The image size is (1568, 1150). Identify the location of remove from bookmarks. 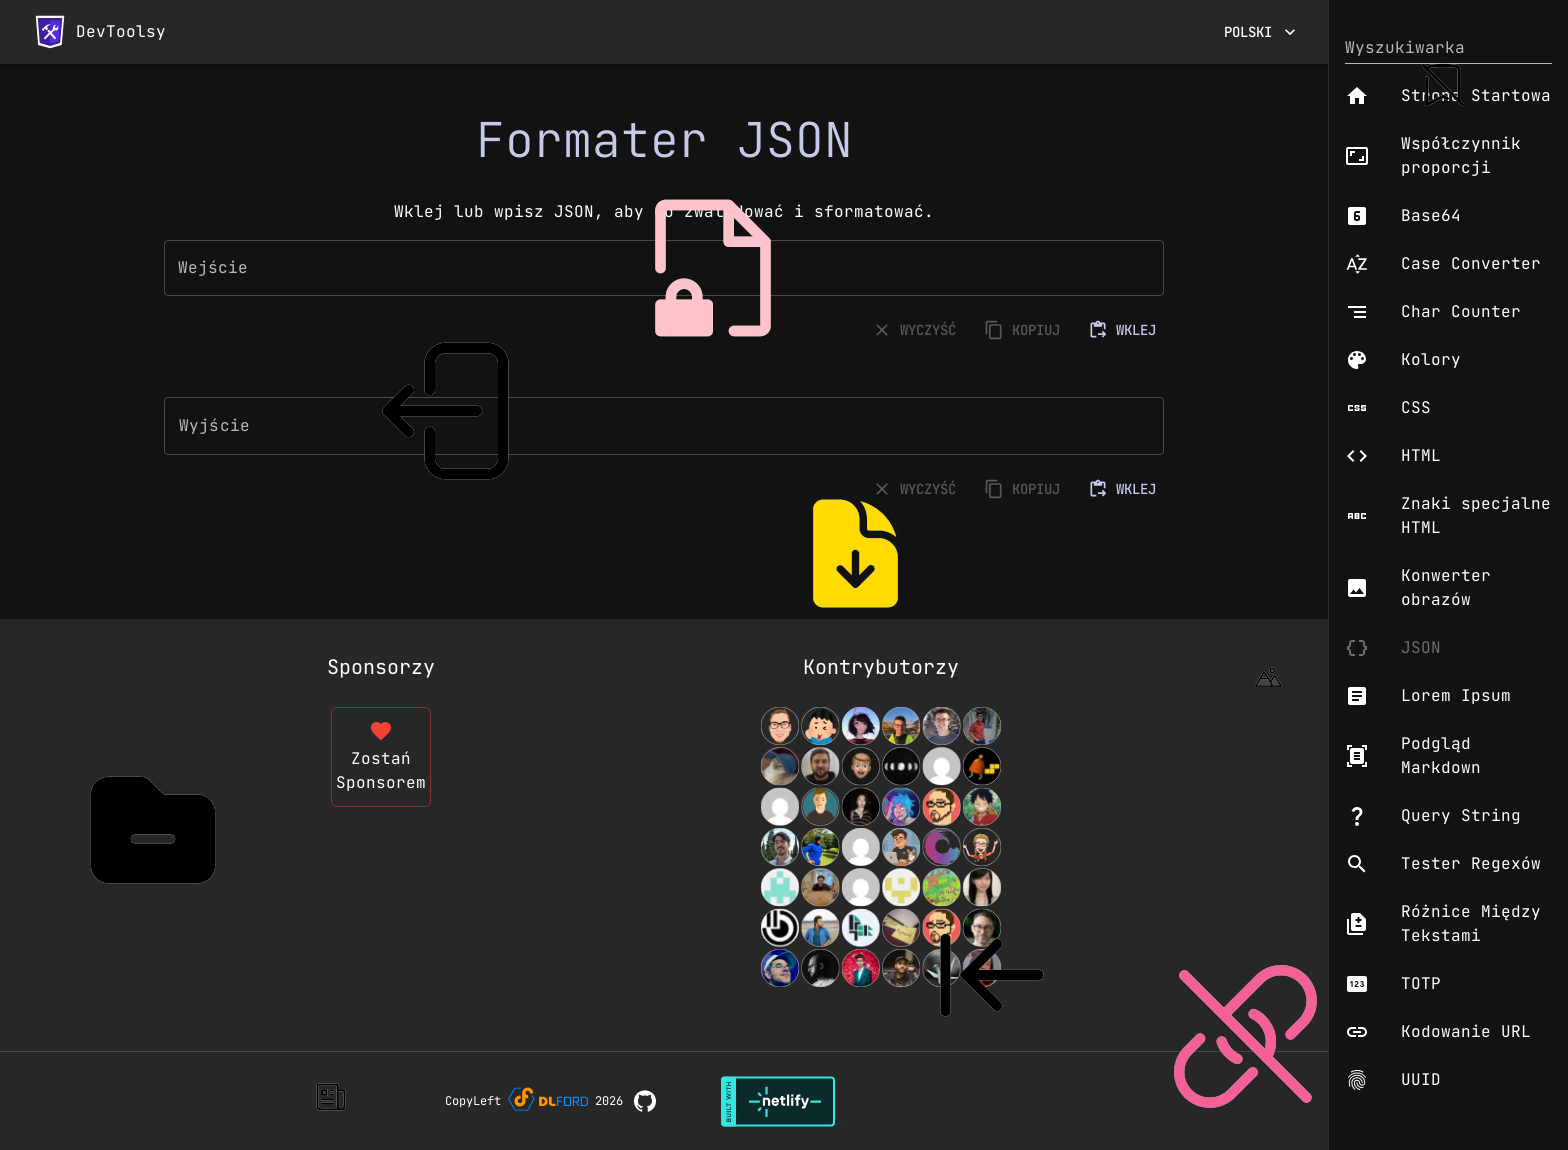
(1443, 85).